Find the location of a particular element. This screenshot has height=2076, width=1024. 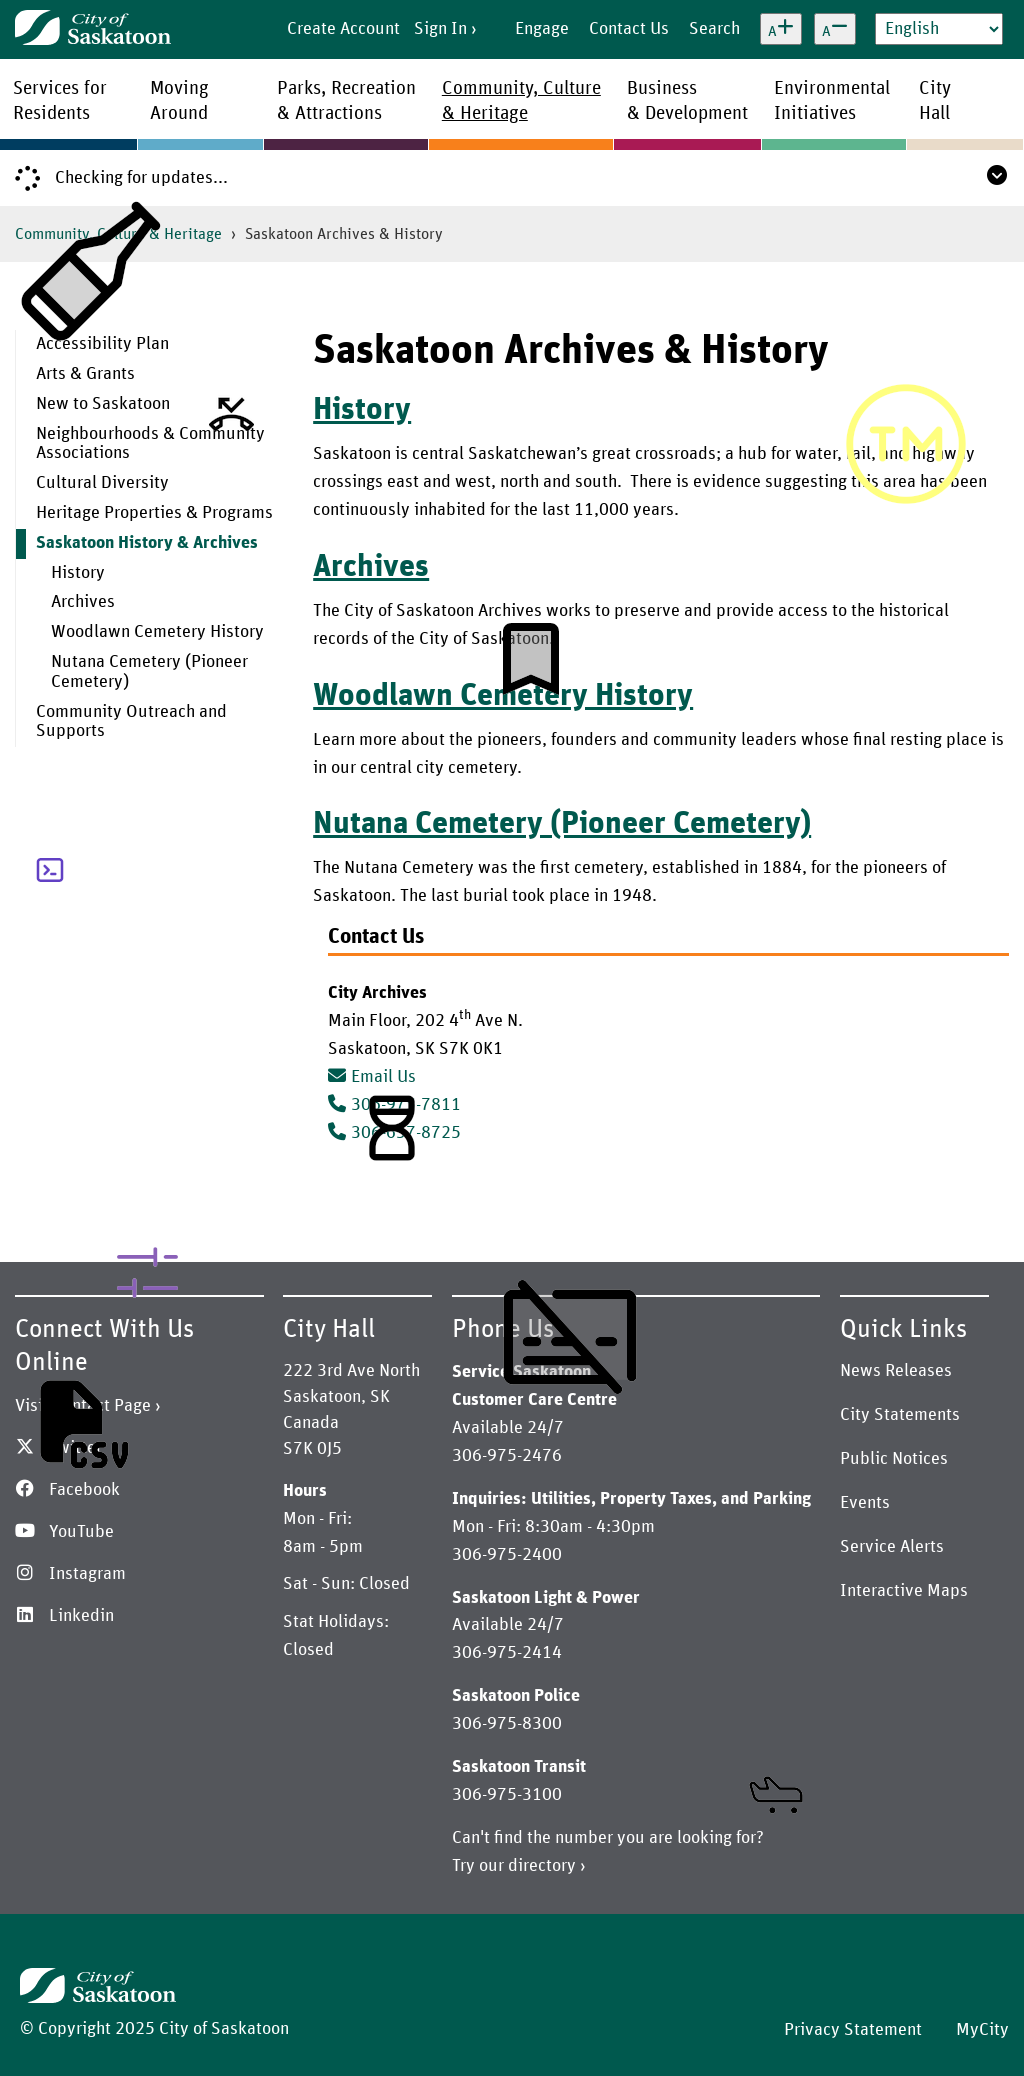

open or view a CSV file is located at coordinates (81, 1421).